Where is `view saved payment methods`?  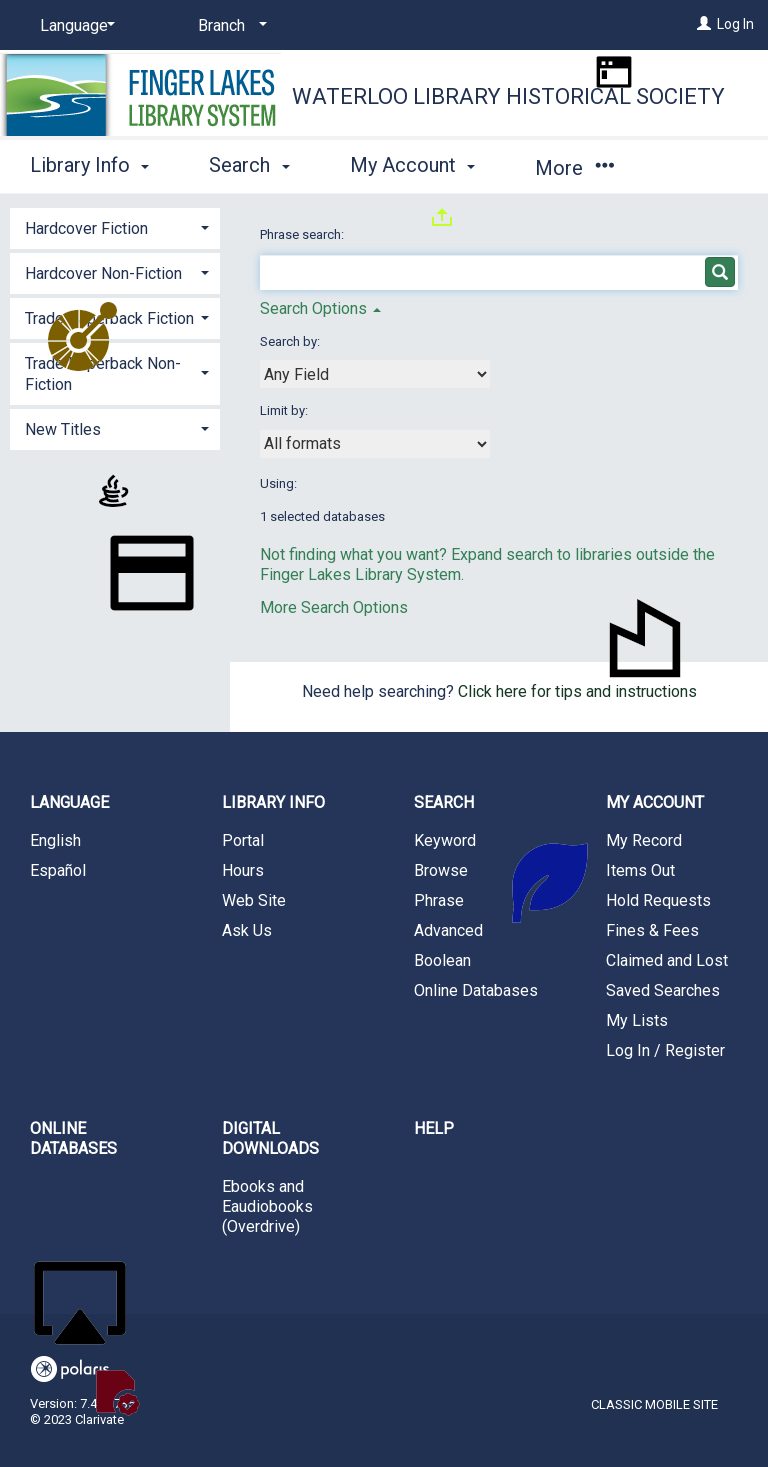
view saved payment methods is located at coordinates (152, 573).